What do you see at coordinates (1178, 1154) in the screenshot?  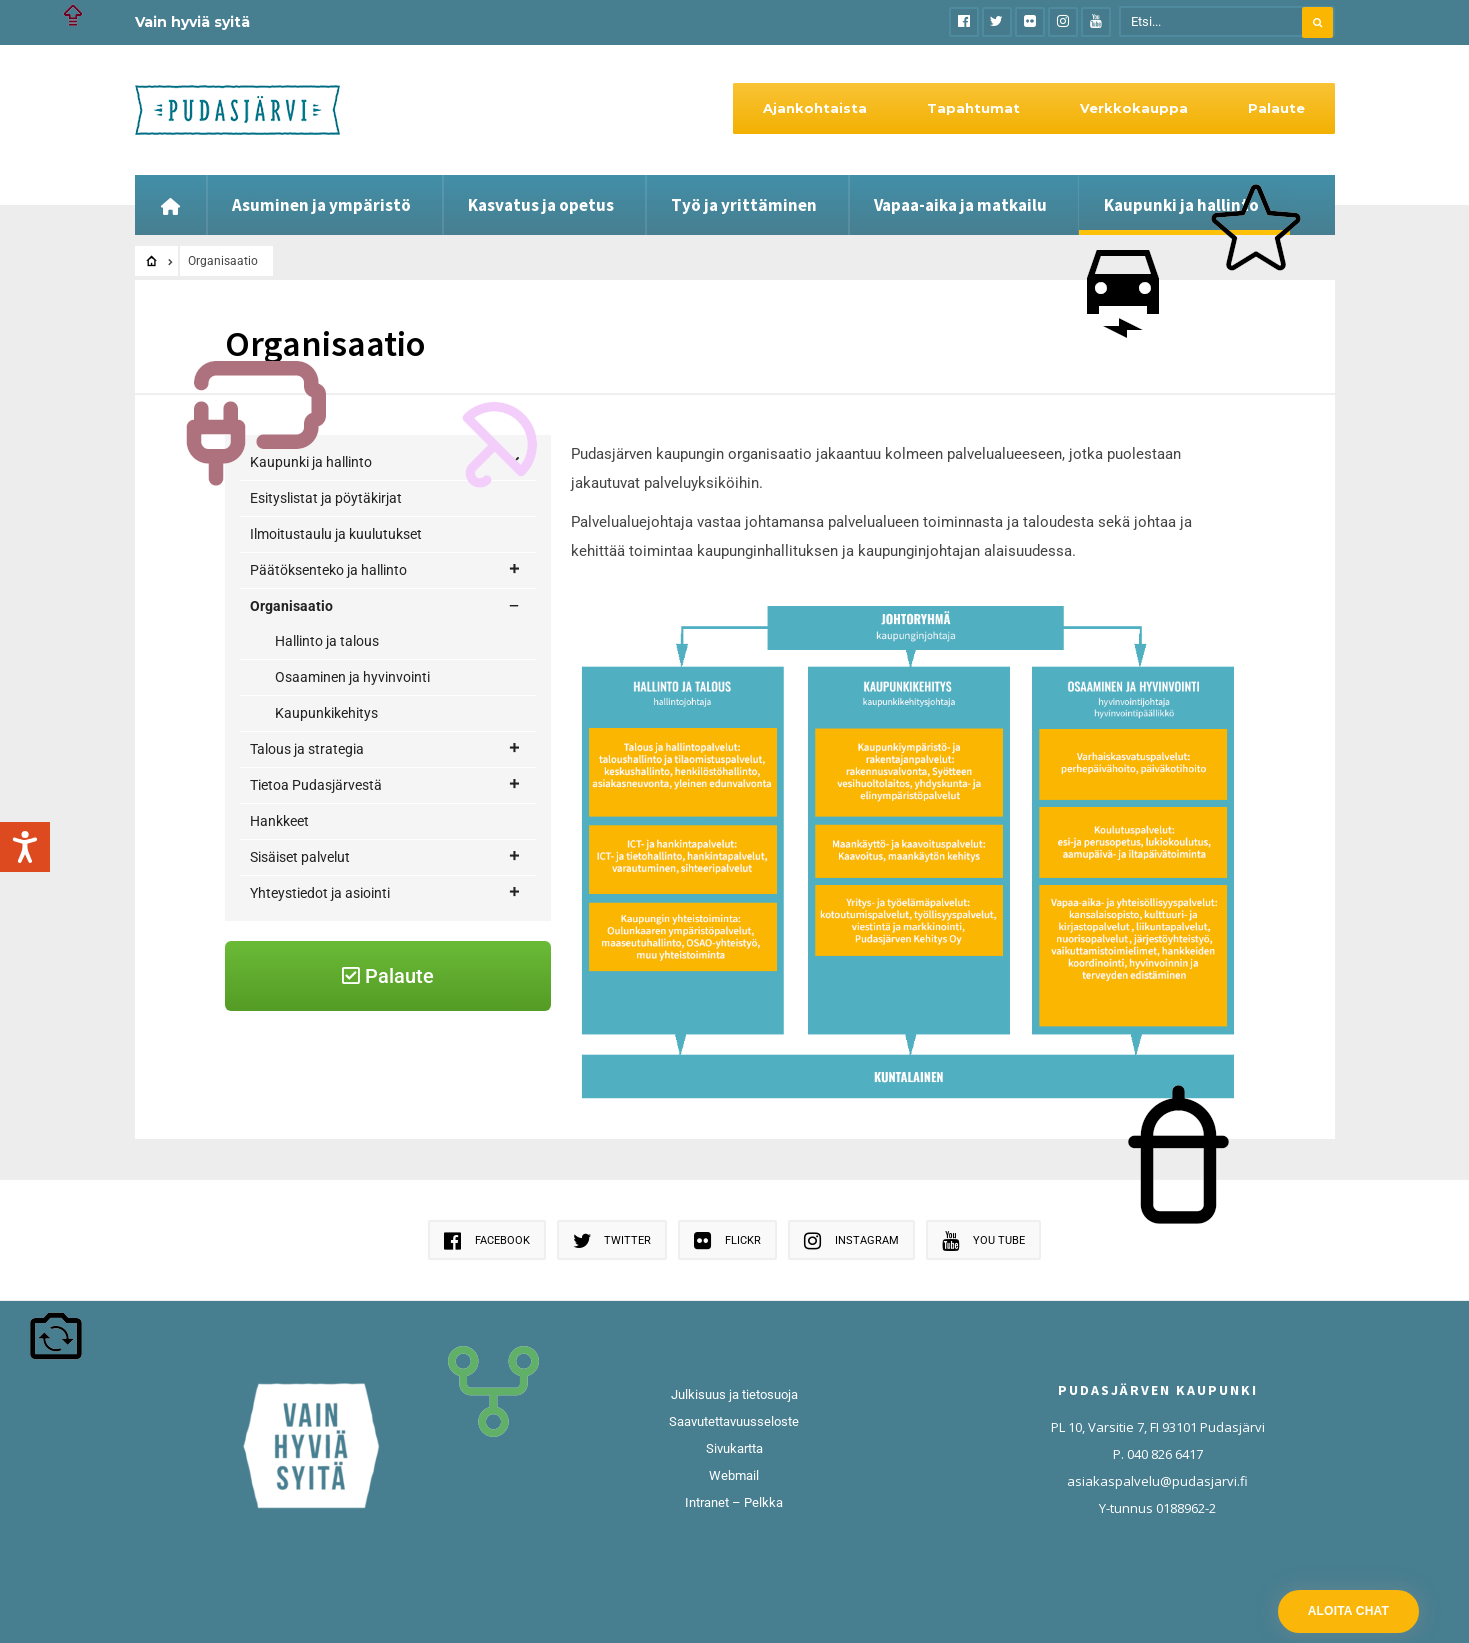 I see `access baby or infant care features` at bounding box center [1178, 1154].